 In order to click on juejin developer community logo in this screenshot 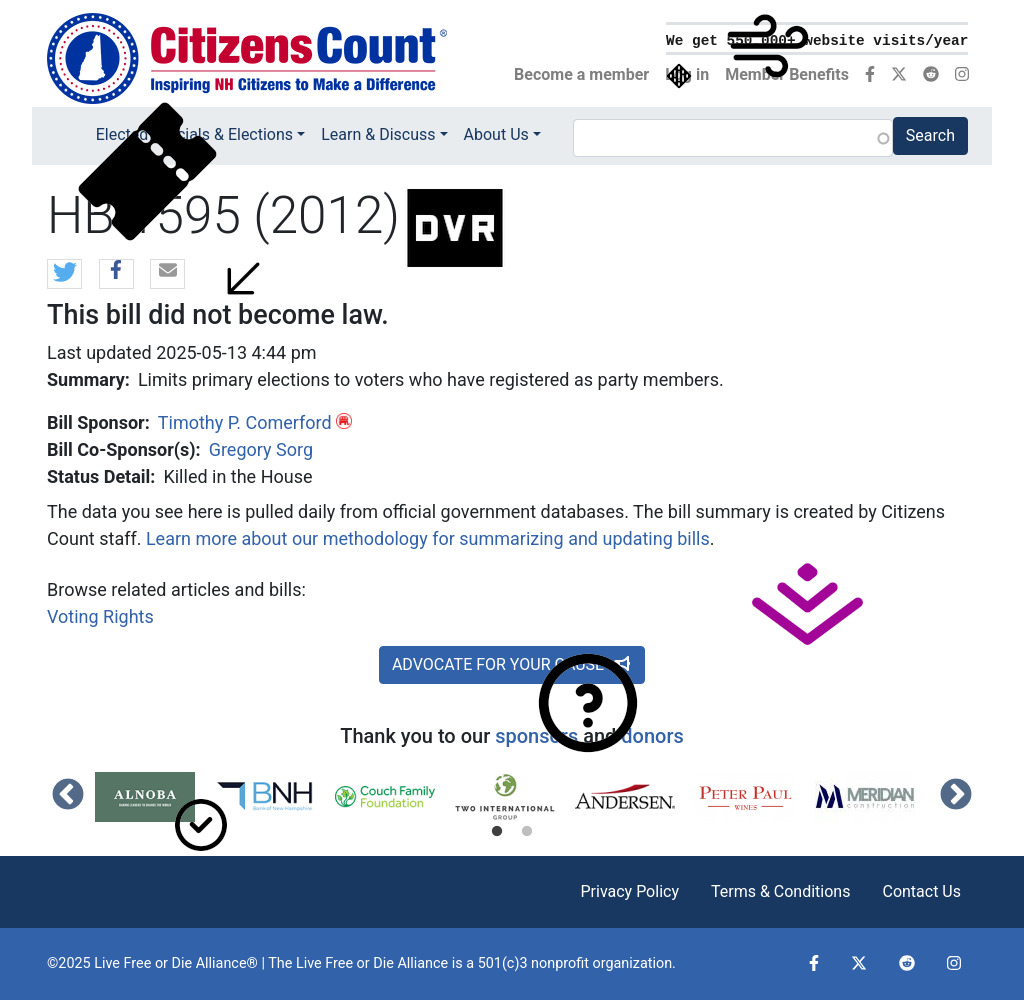, I will do `click(807, 602)`.